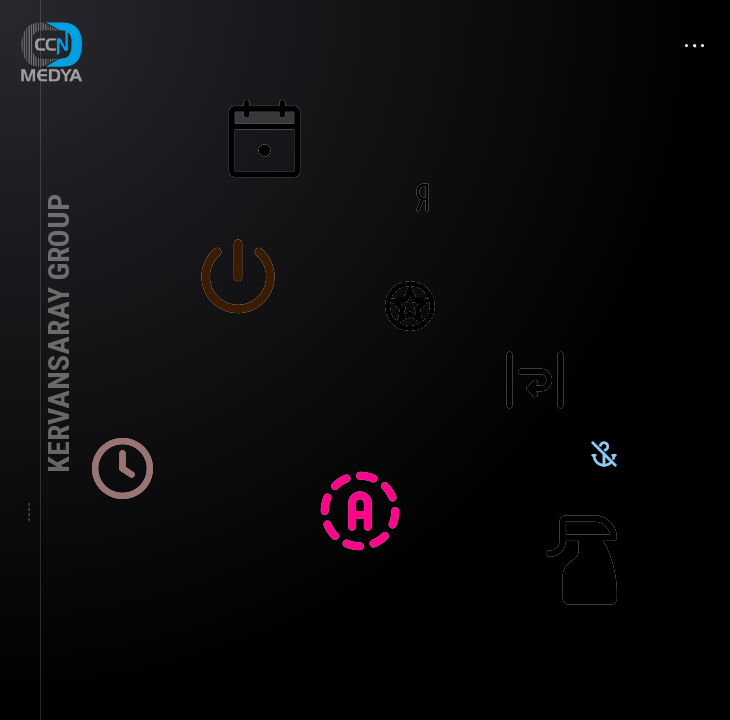  I want to click on indicates a draft or pending annotation, so click(360, 511).